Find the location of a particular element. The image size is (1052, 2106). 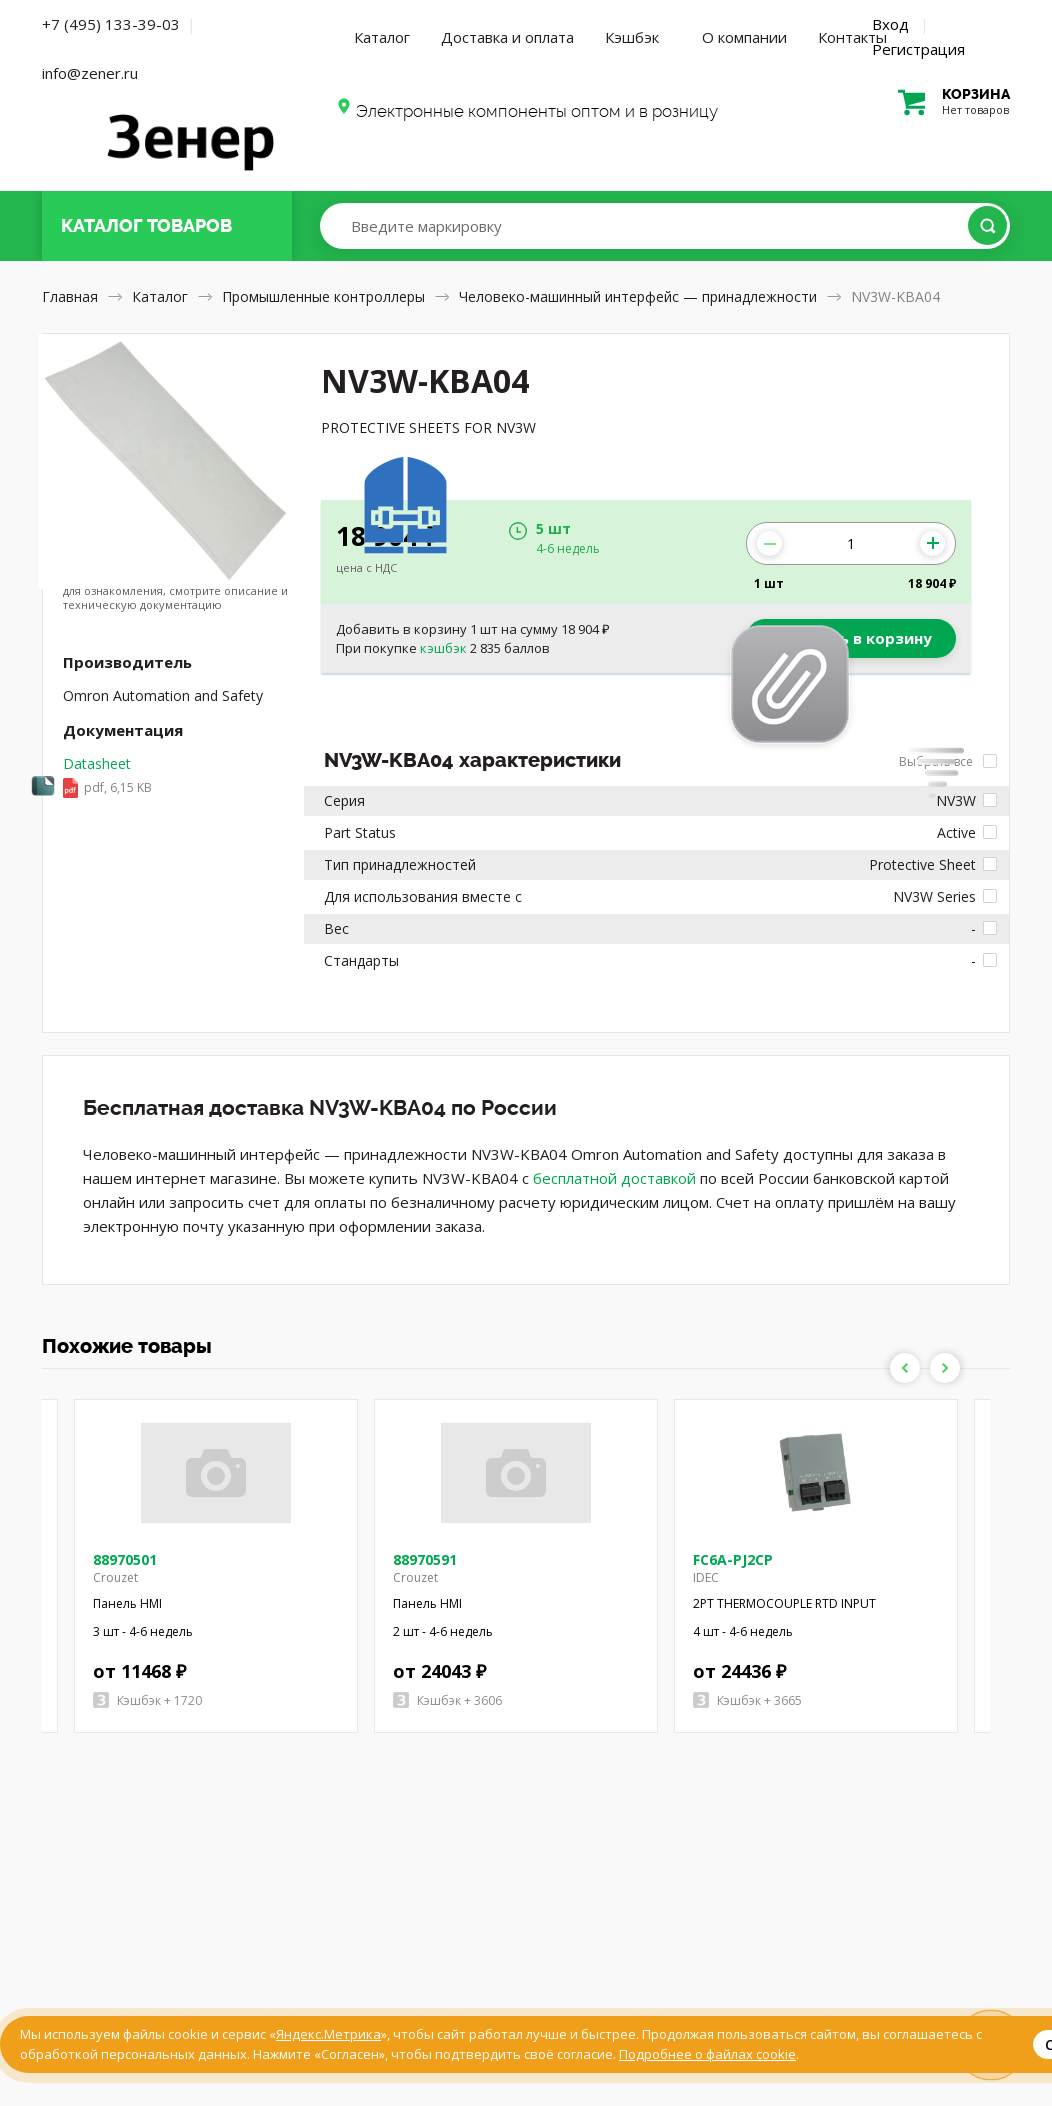

open office or productivity applications is located at coordinates (790, 684).